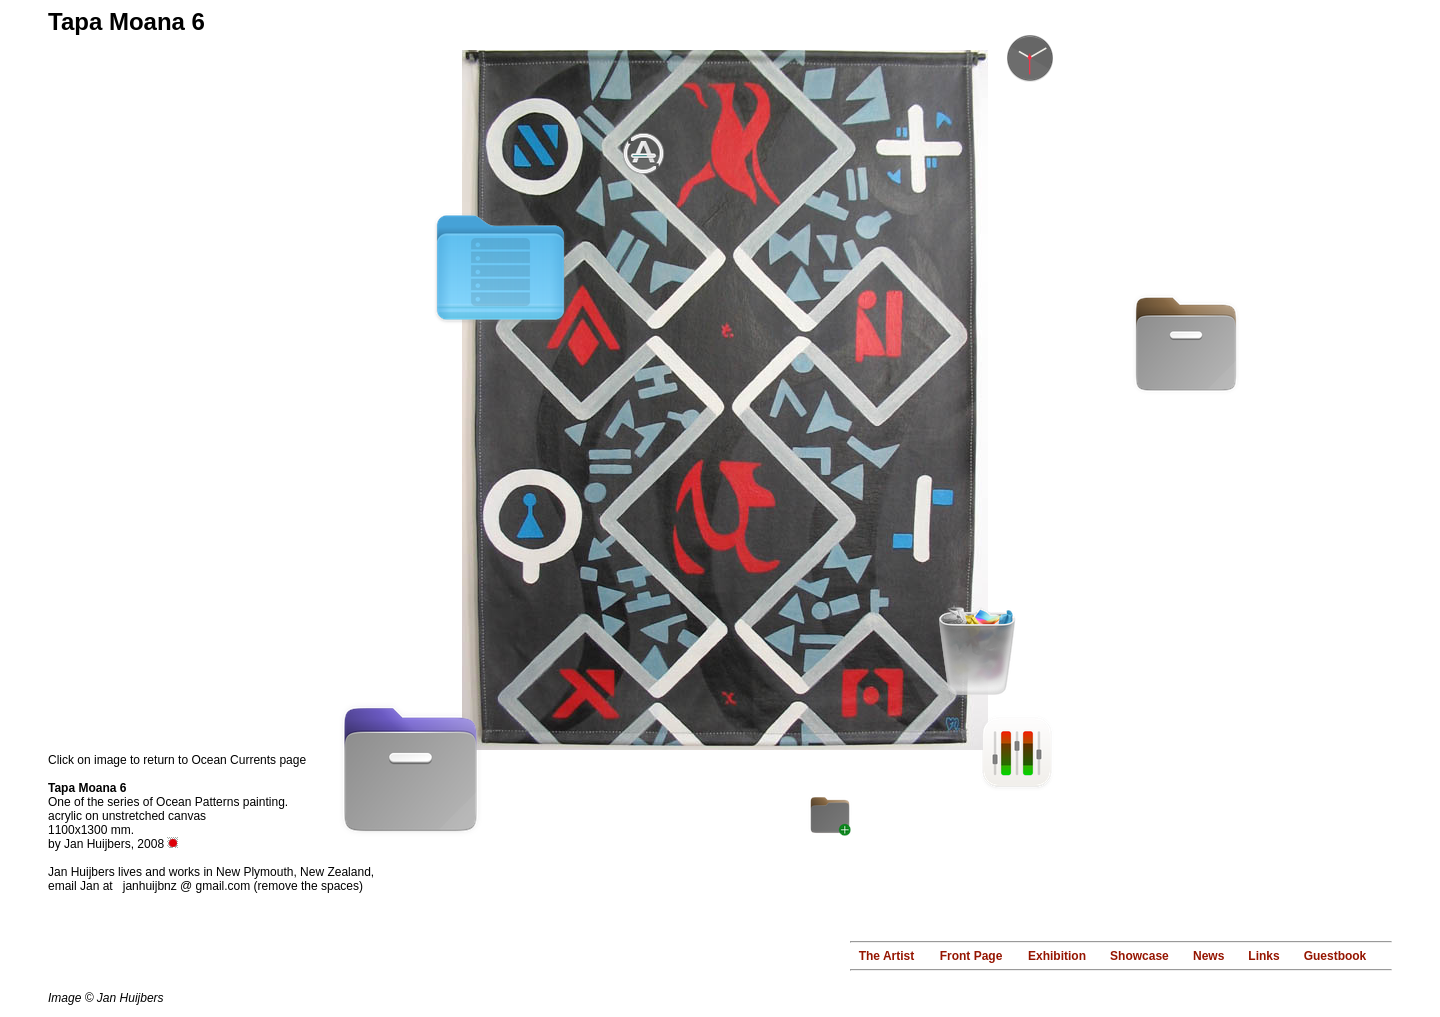 Image resolution: width=1440 pixels, height=1017 pixels. What do you see at coordinates (977, 652) in the screenshot?
I see `trash bin containing deleted items` at bounding box center [977, 652].